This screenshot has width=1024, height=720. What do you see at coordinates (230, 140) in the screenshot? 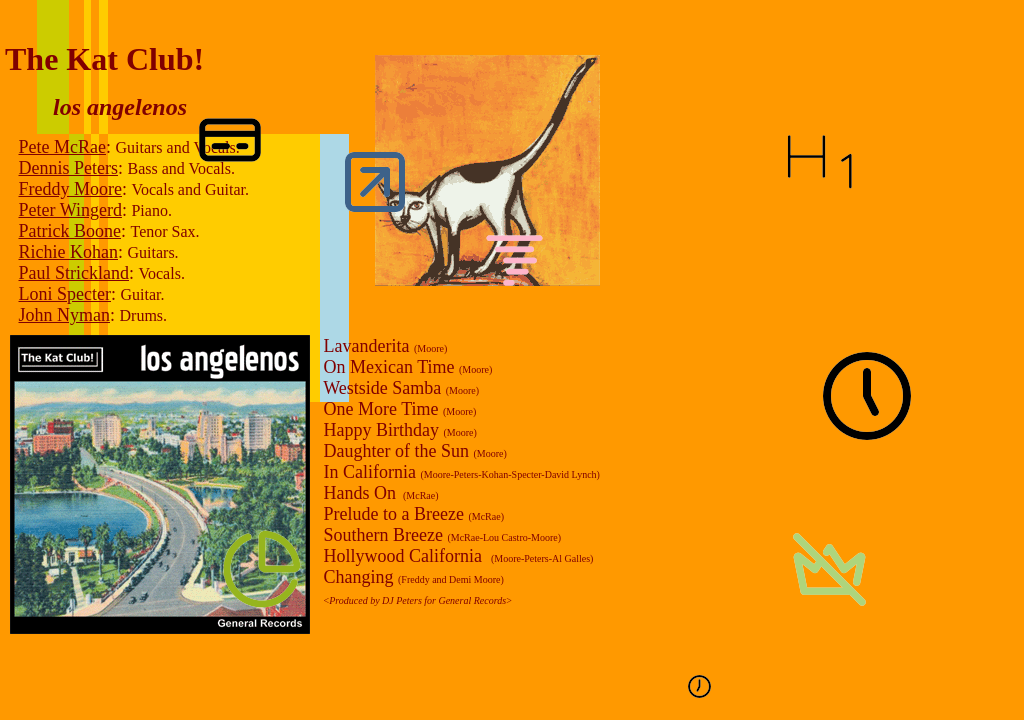
I see `manage payment methods` at bounding box center [230, 140].